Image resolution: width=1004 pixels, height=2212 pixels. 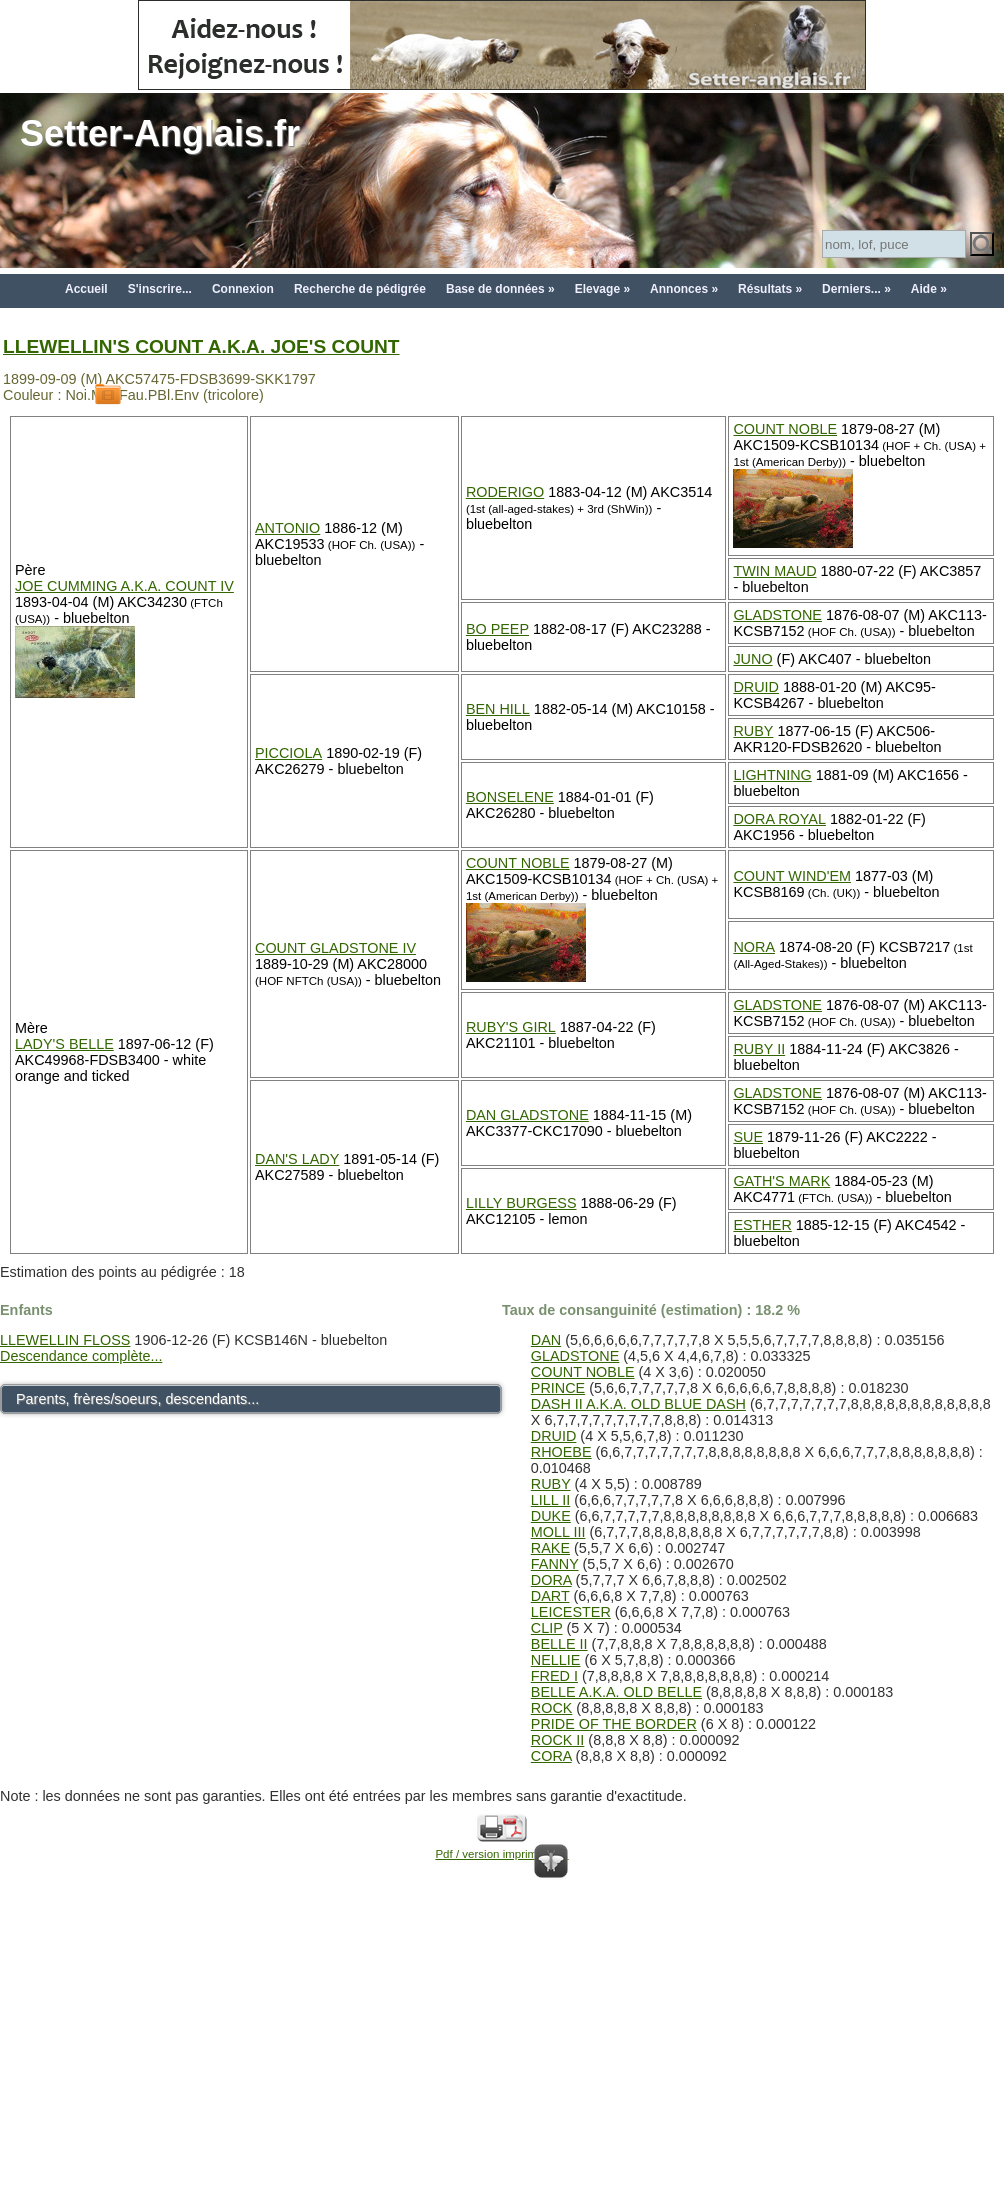 I want to click on open your videos folder, so click(x=108, y=394).